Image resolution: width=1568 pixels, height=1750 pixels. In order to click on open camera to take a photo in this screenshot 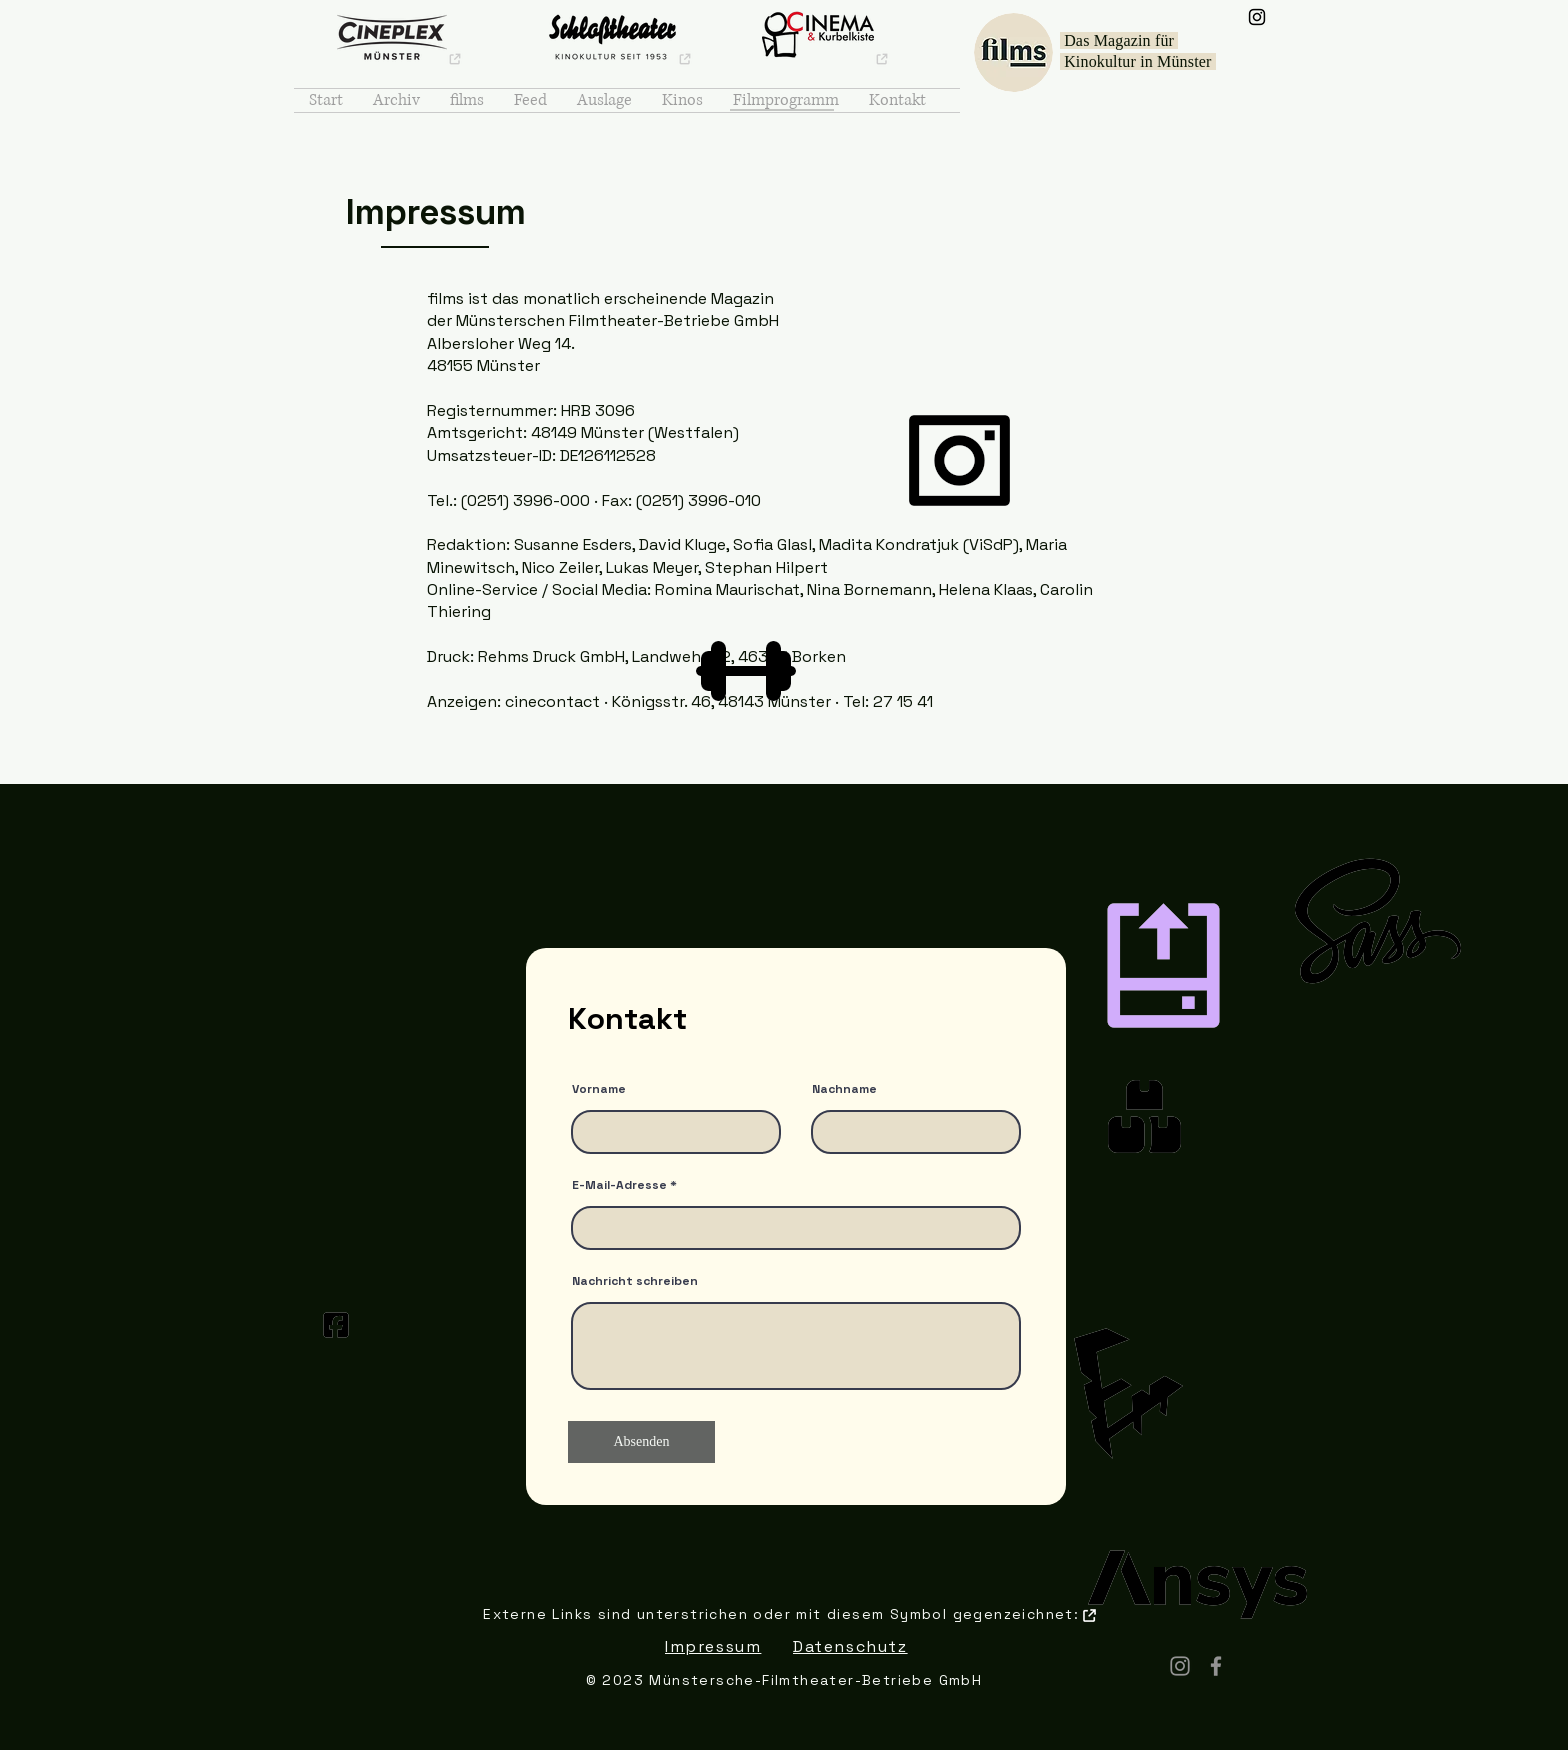, I will do `click(959, 460)`.